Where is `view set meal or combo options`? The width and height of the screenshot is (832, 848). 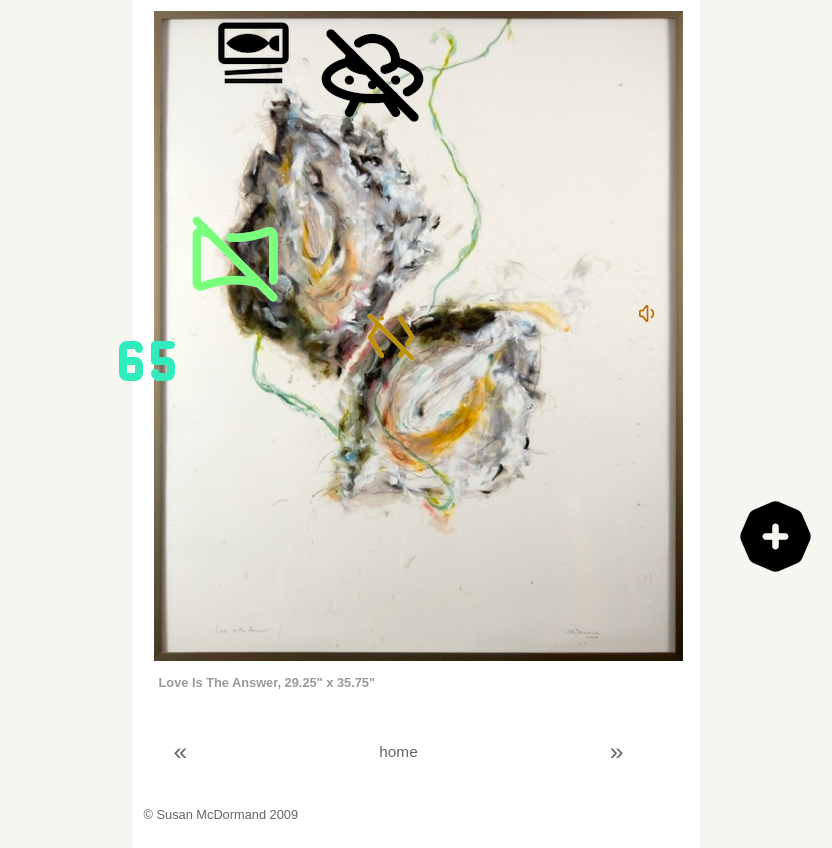
view set meal or combo options is located at coordinates (253, 54).